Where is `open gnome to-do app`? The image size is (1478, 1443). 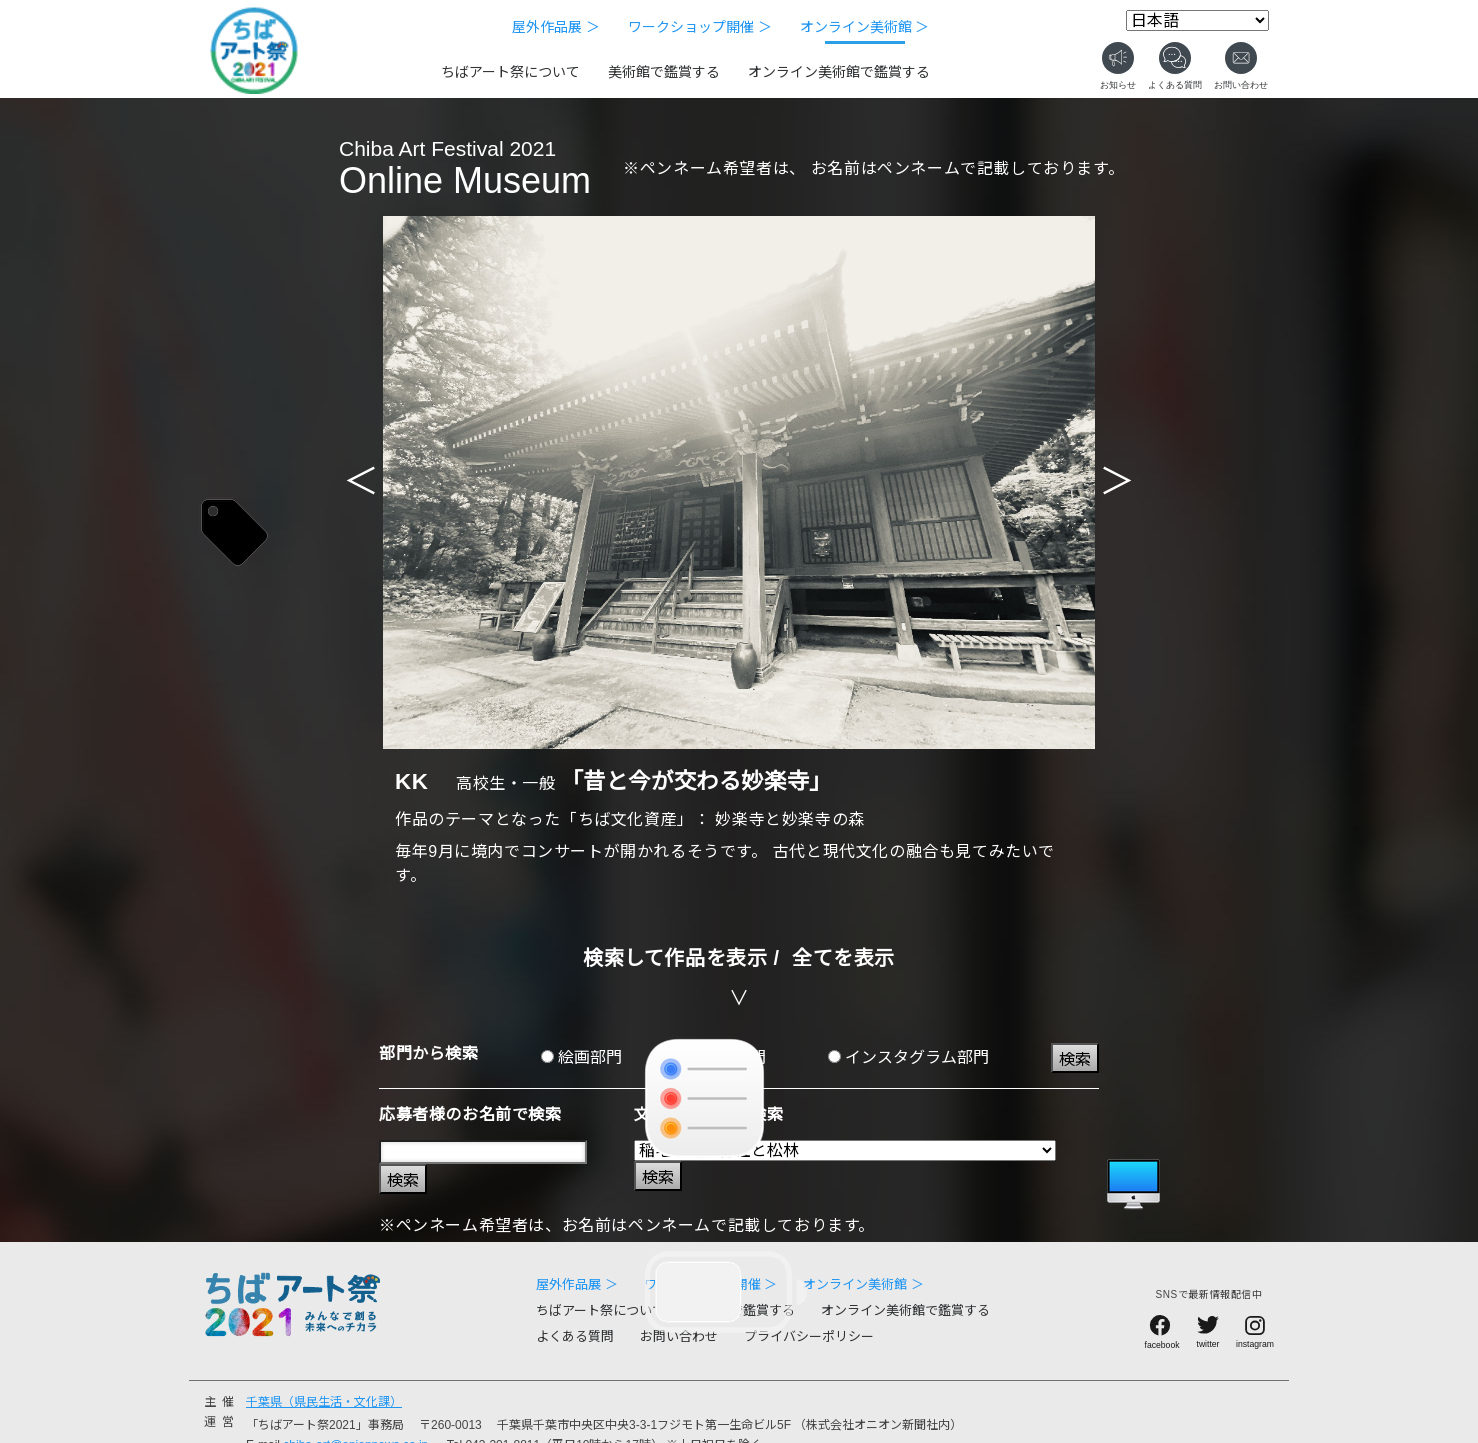
open gnome to-do app is located at coordinates (704, 1098).